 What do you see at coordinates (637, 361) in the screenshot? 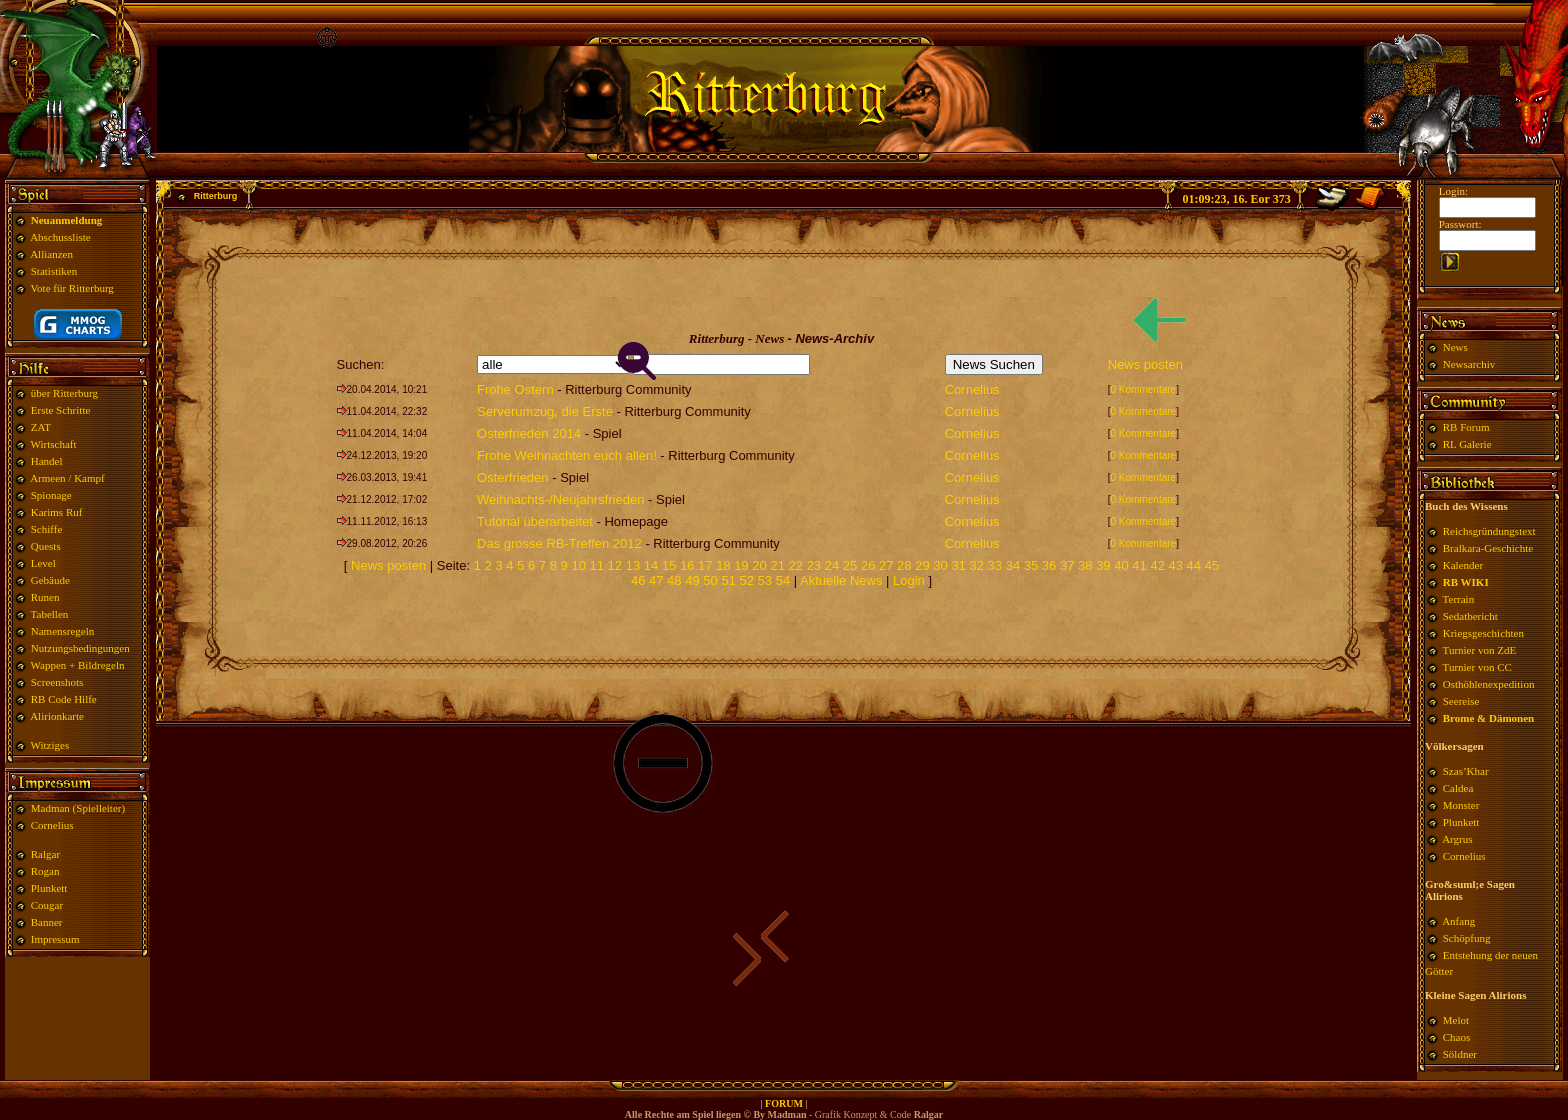
I see `zoom out` at bounding box center [637, 361].